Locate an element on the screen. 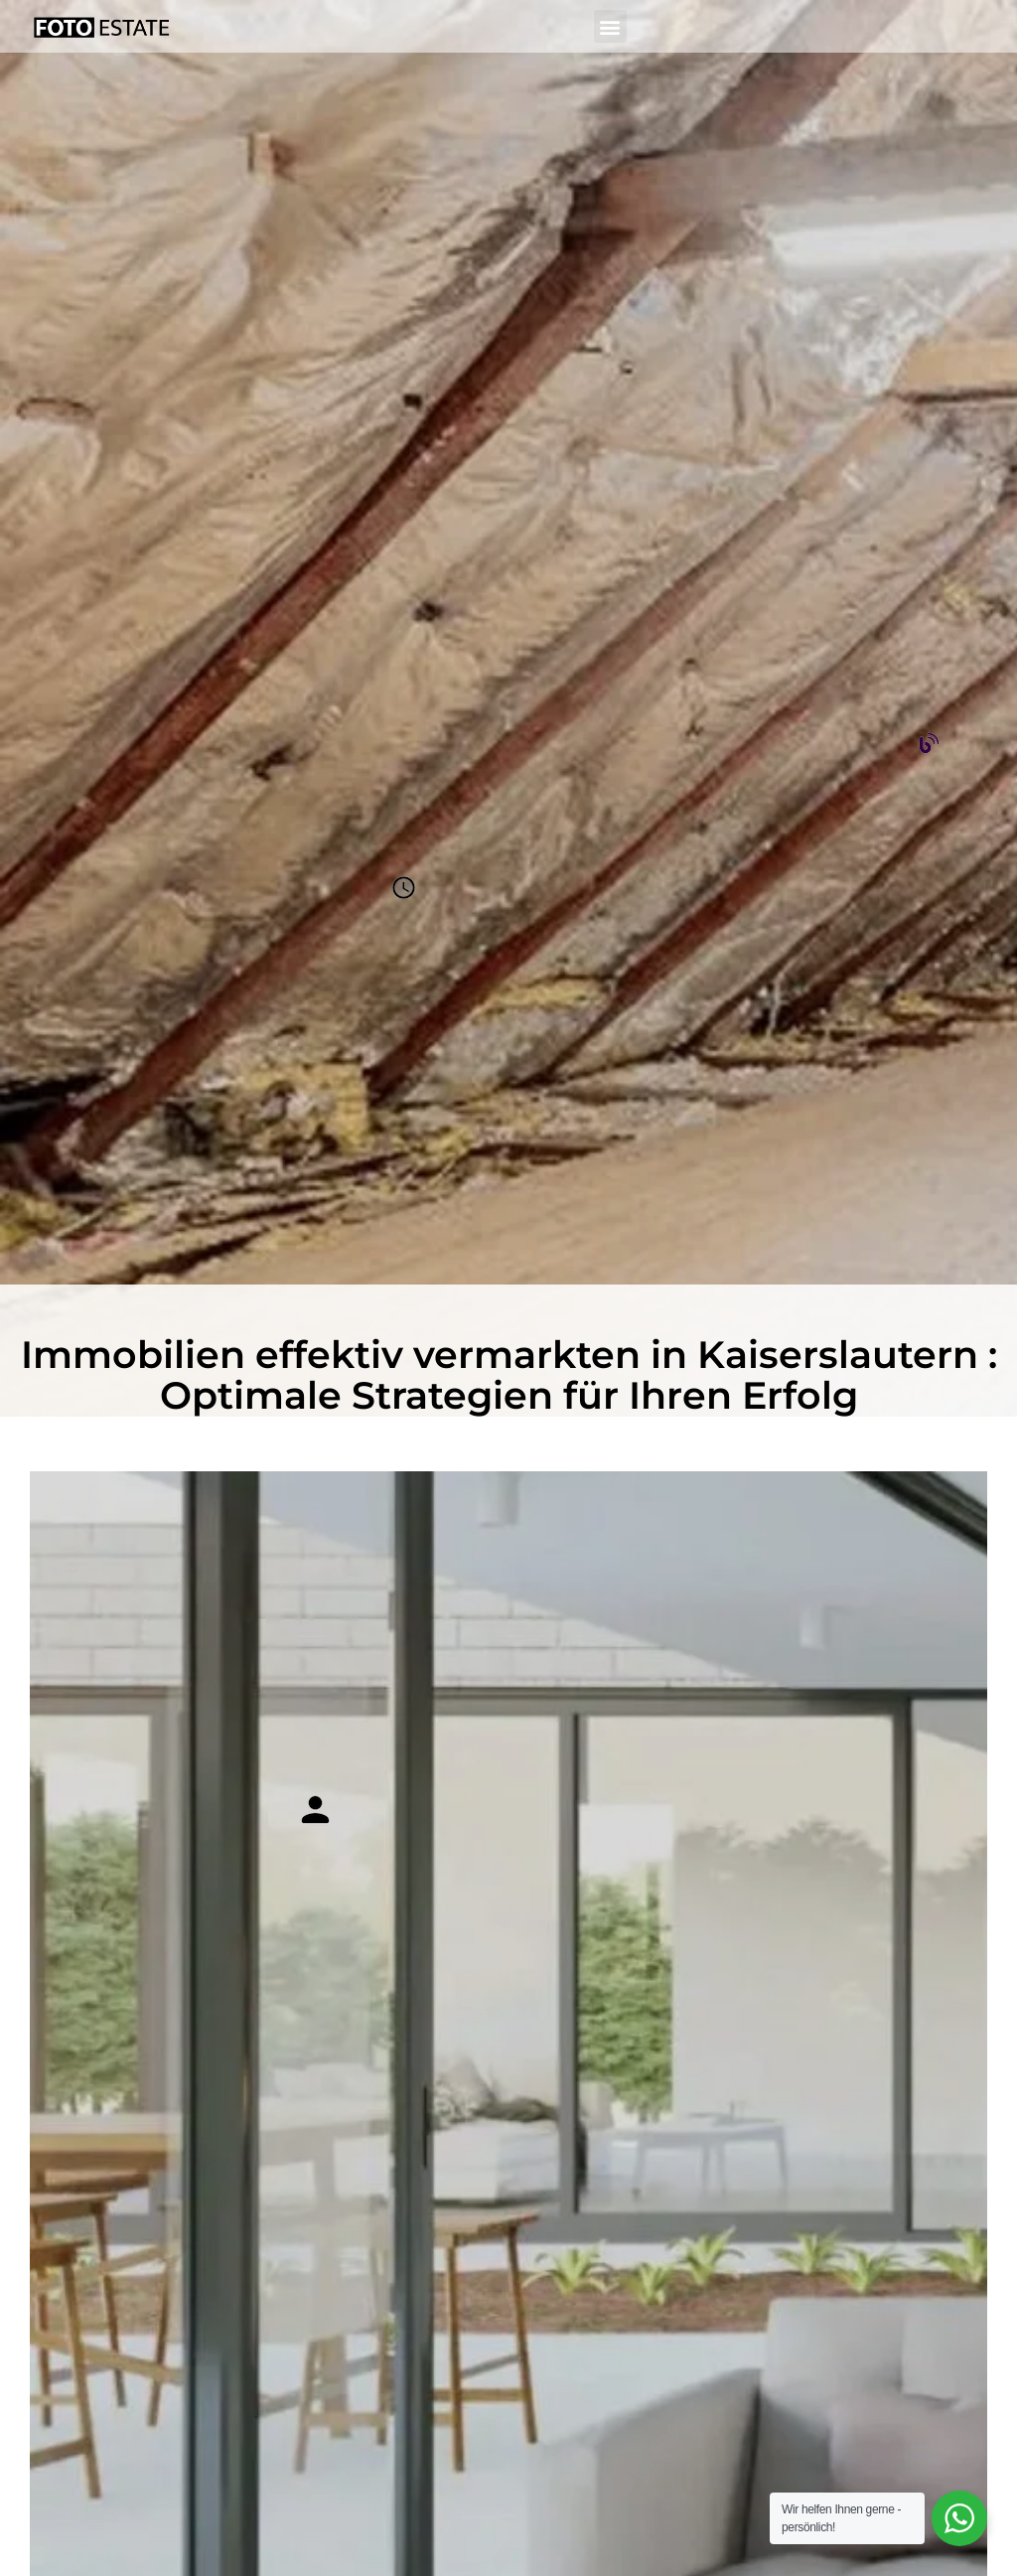 Image resolution: width=1017 pixels, height=2576 pixels. view your profile is located at coordinates (315, 1809).